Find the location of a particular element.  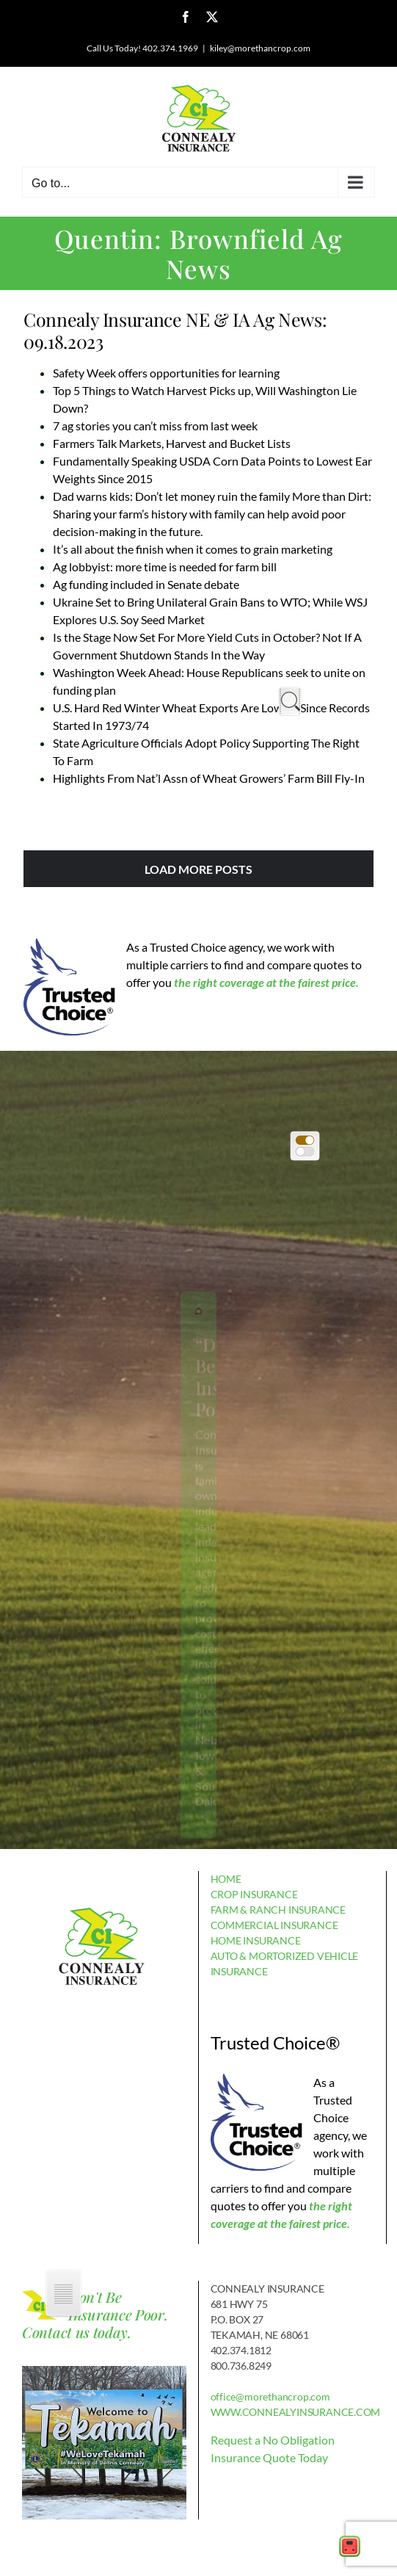

launch melonDS nintendo DS emulator is located at coordinates (349, 2546).